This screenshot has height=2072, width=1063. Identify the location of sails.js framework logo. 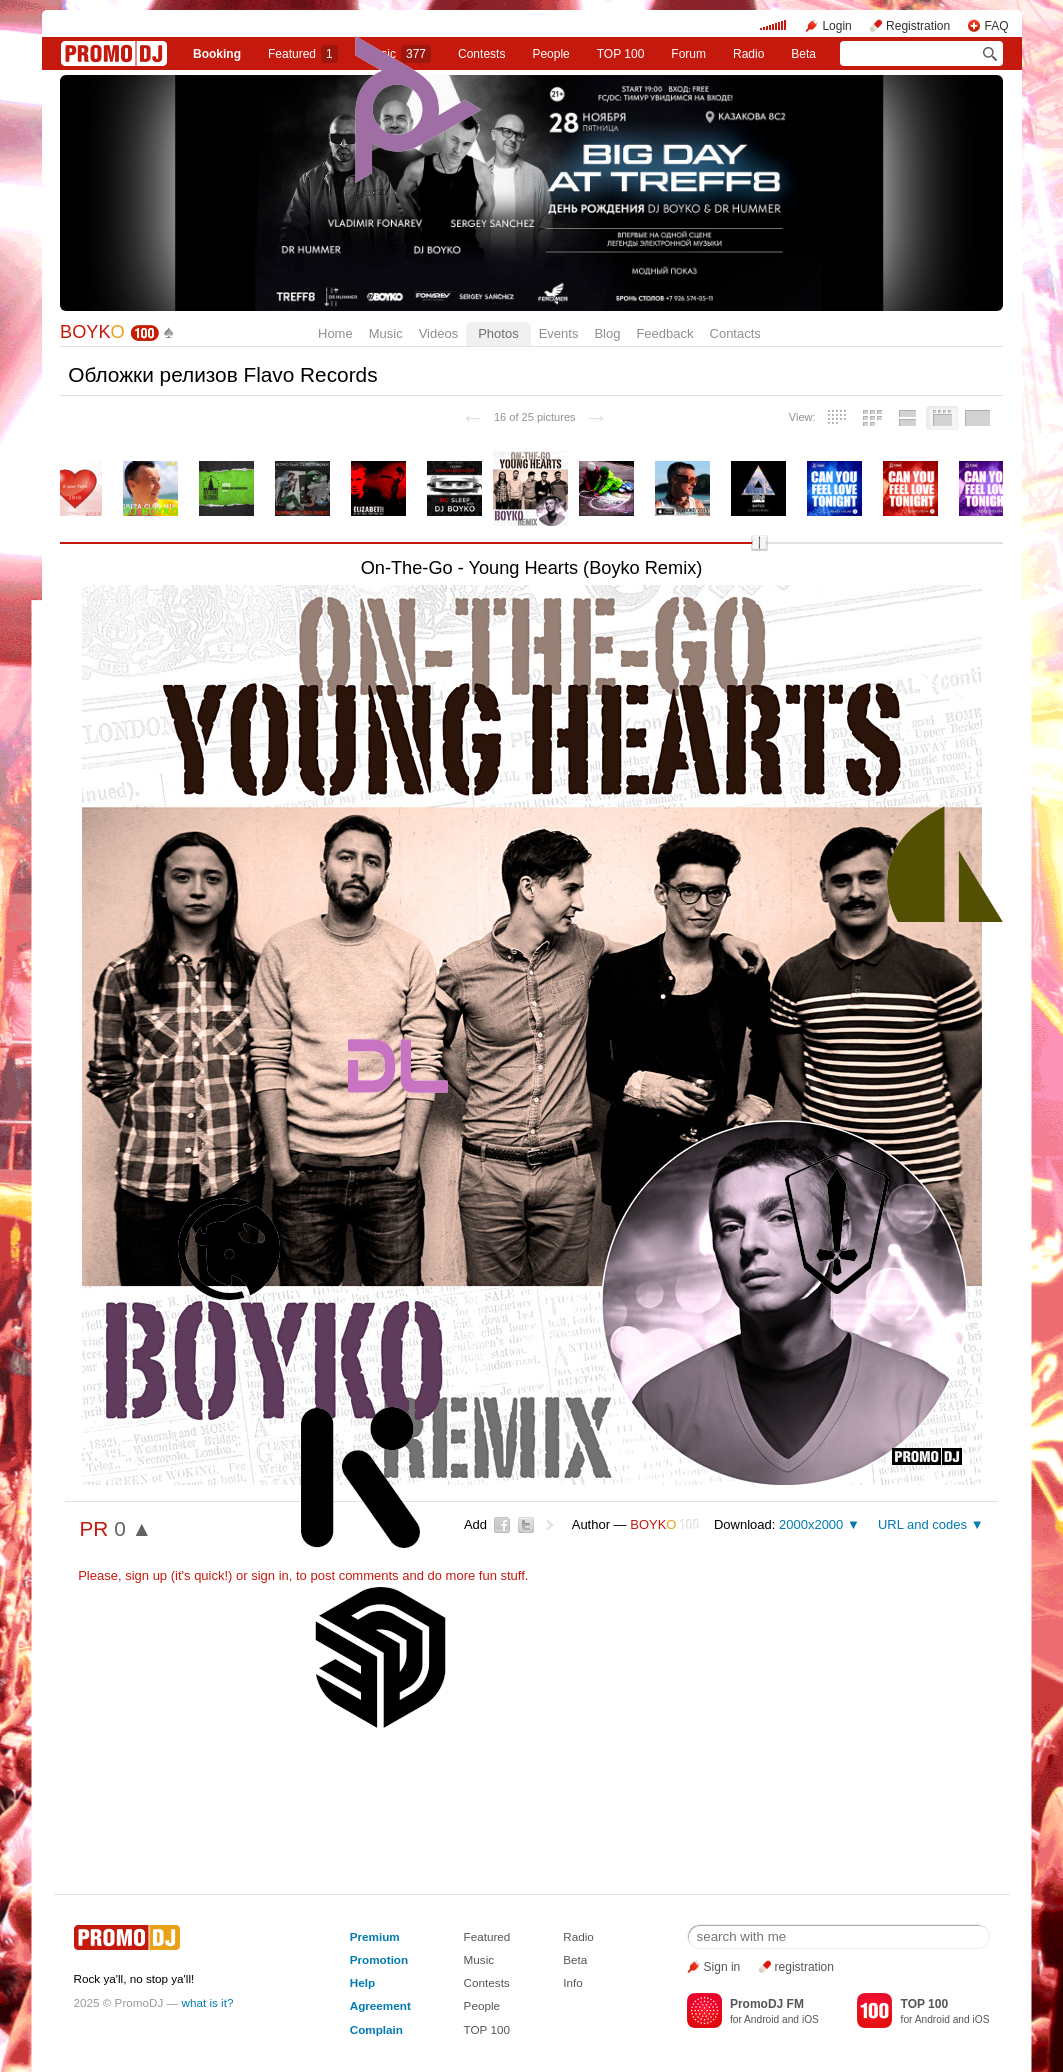
(945, 864).